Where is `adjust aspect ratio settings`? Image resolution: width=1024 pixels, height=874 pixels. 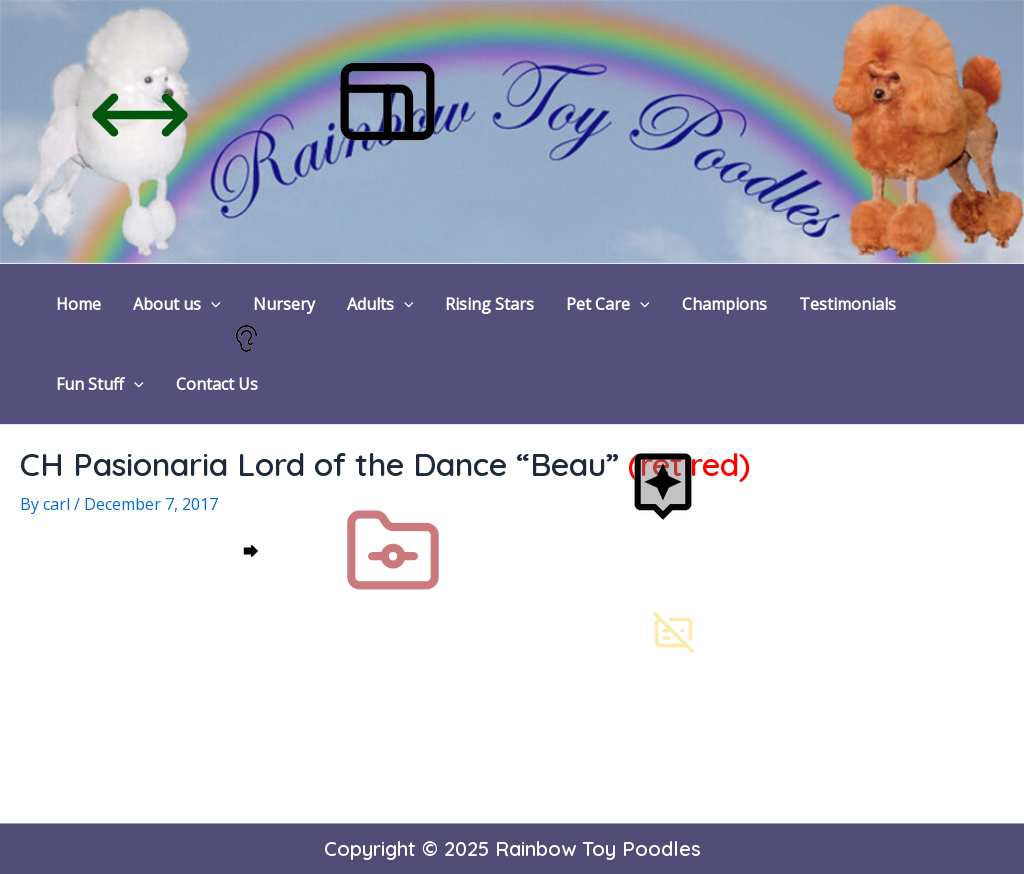
adjust aspect ratio settings is located at coordinates (387, 101).